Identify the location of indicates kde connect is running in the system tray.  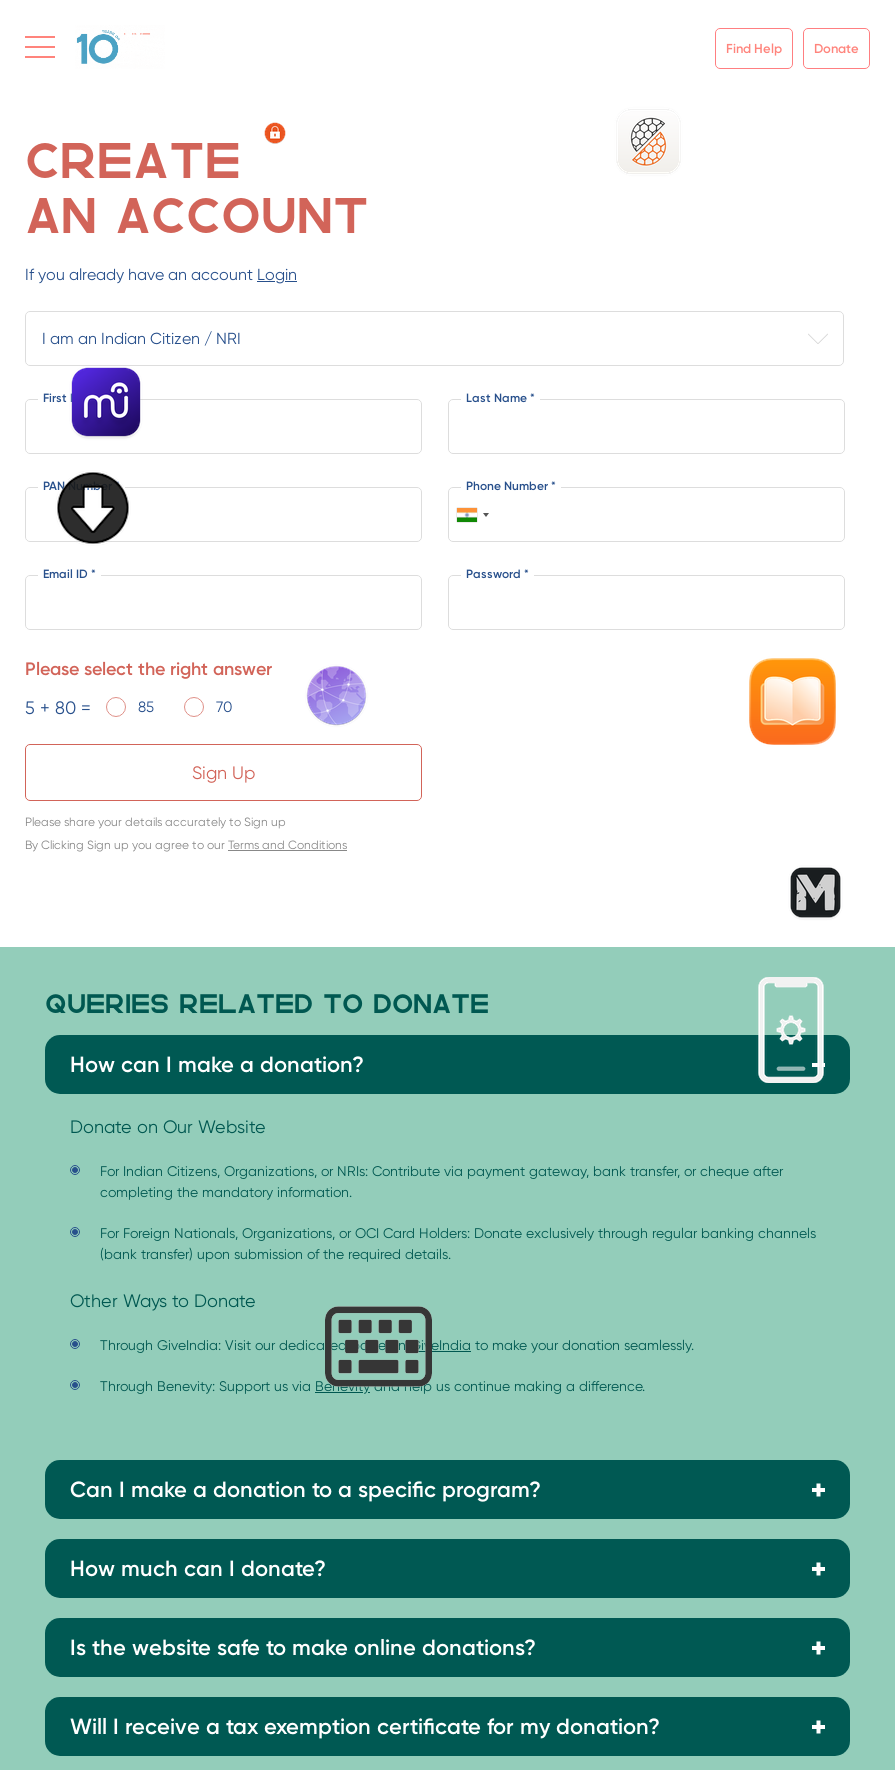
(791, 1030).